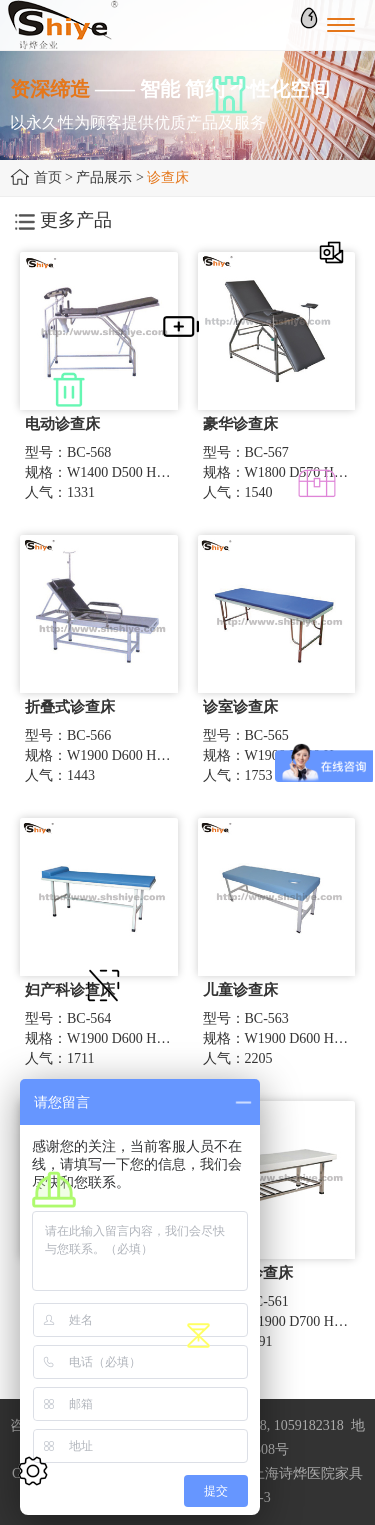 The image size is (375, 1525). I want to click on delete this item, so click(69, 391).